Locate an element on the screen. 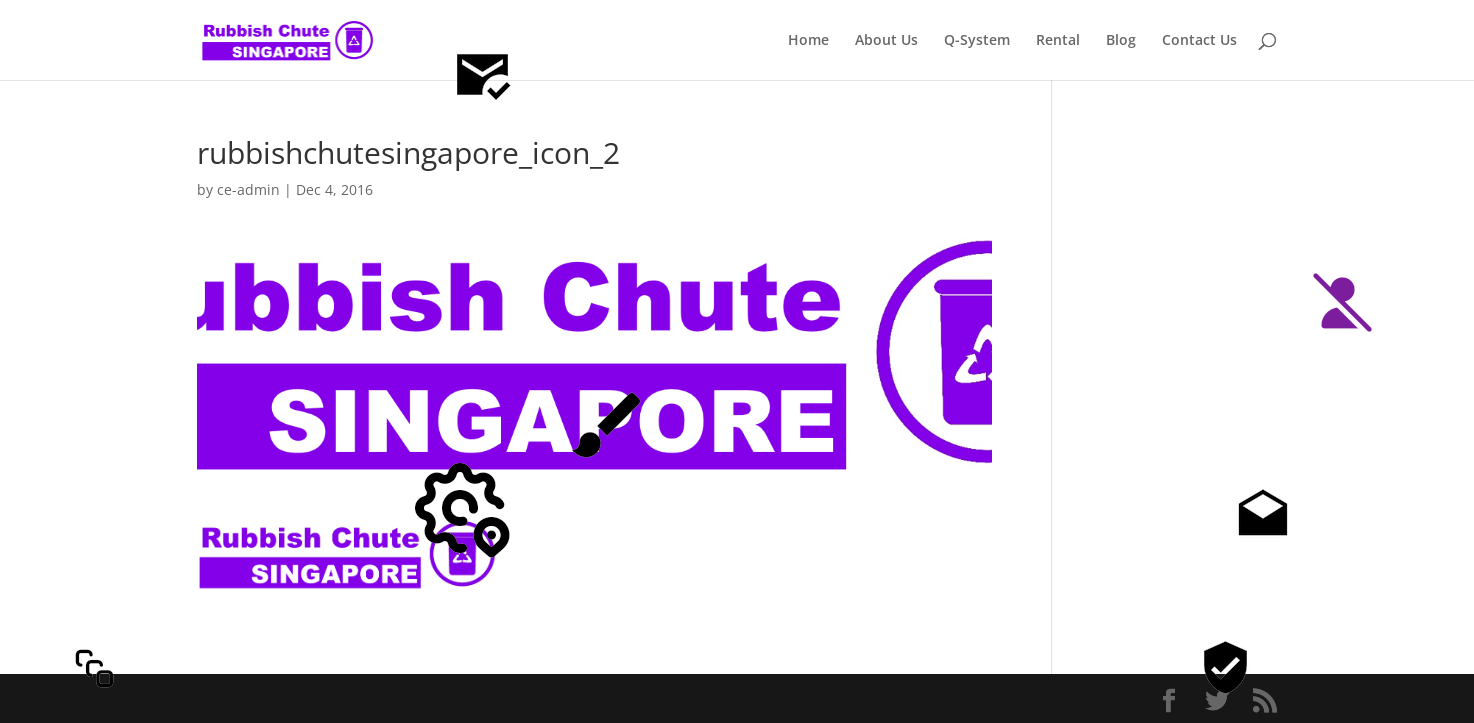  pin settings to a specific location is located at coordinates (460, 508).